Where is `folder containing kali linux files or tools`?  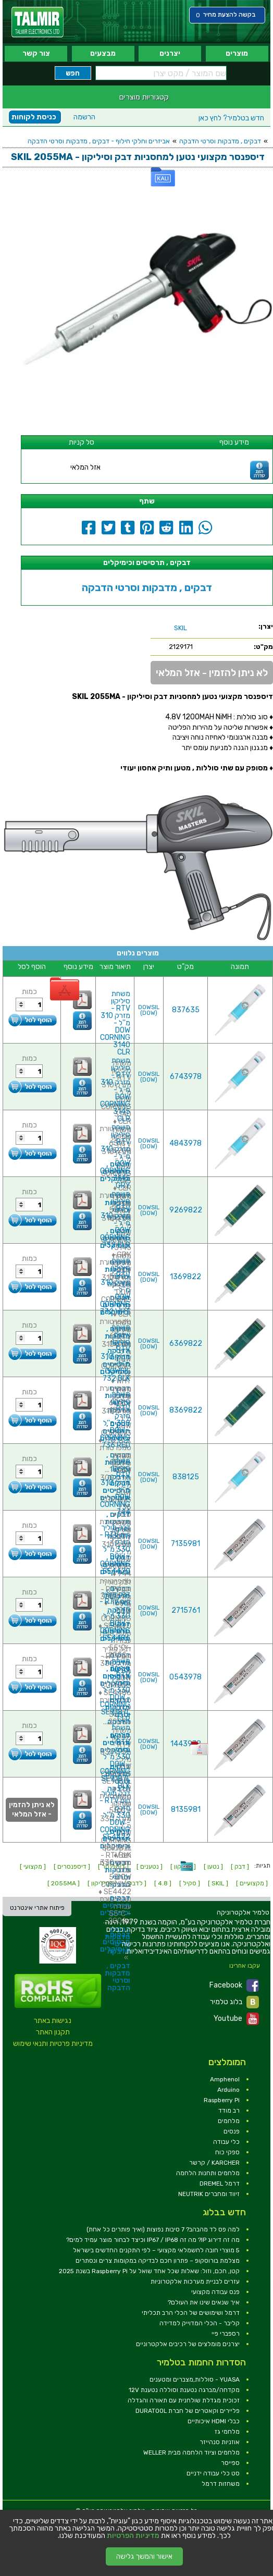 folder containing kali linux files or tools is located at coordinates (163, 177).